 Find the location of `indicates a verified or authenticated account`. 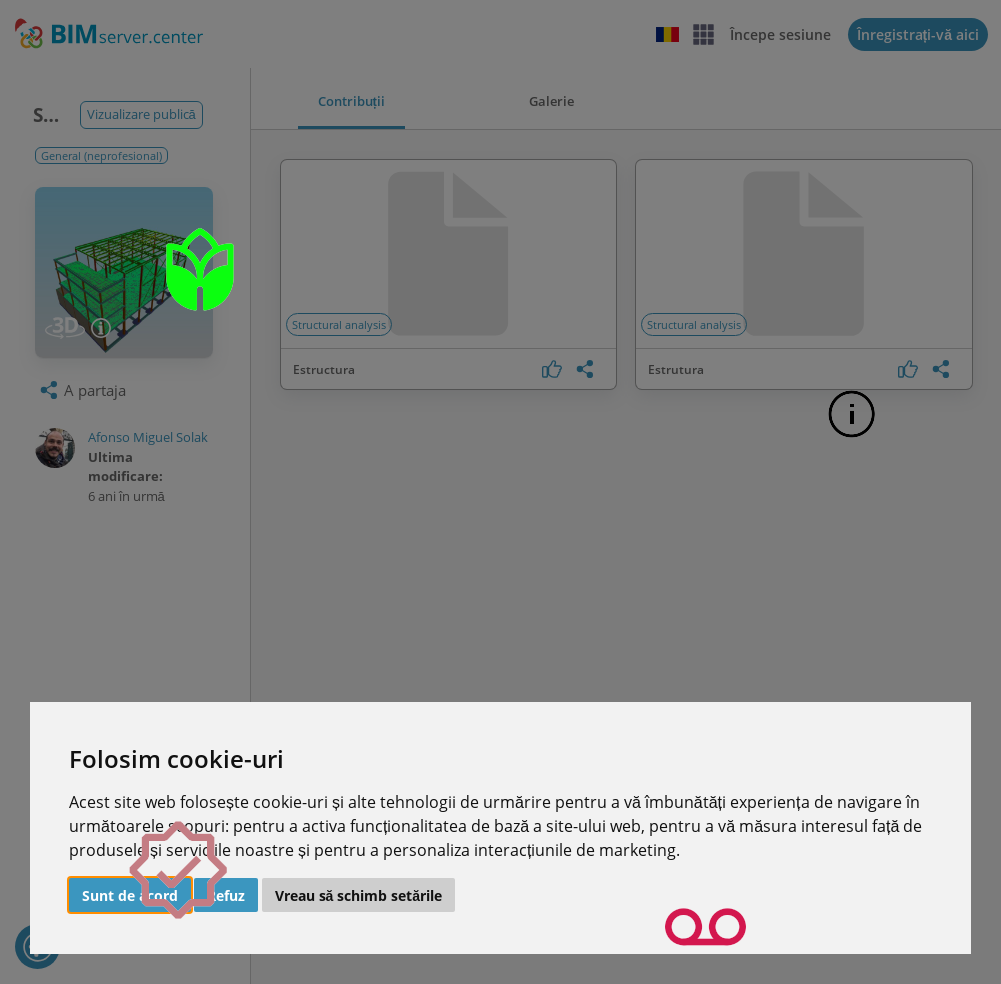

indicates a verified or authenticated account is located at coordinates (178, 870).